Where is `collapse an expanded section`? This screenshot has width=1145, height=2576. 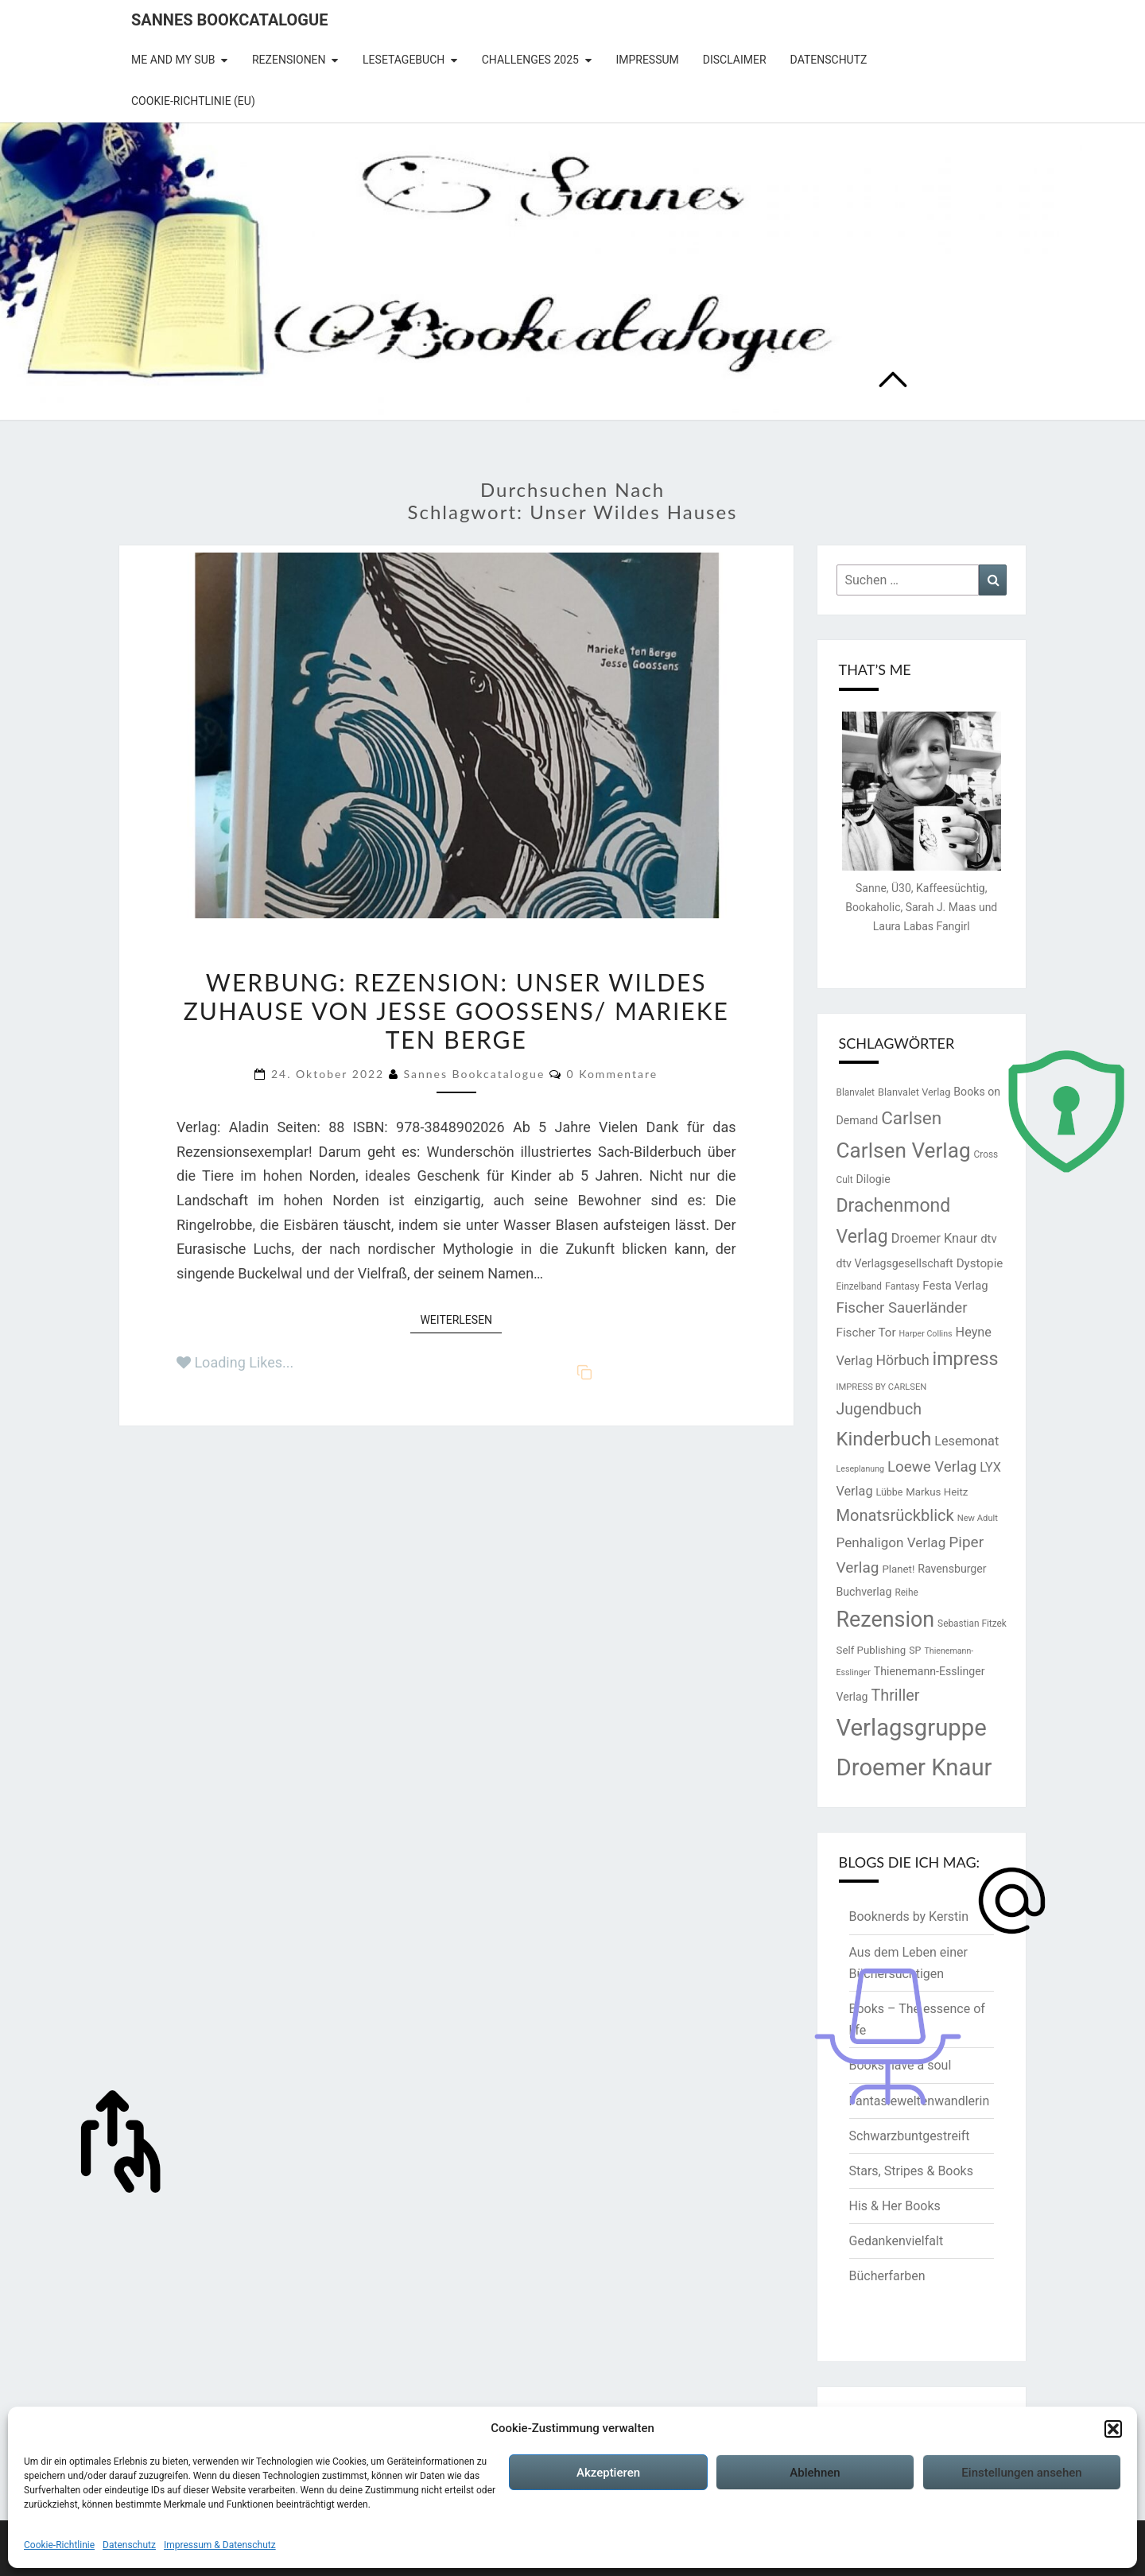 collapse an expanded section is located at coordinates (893, 379).